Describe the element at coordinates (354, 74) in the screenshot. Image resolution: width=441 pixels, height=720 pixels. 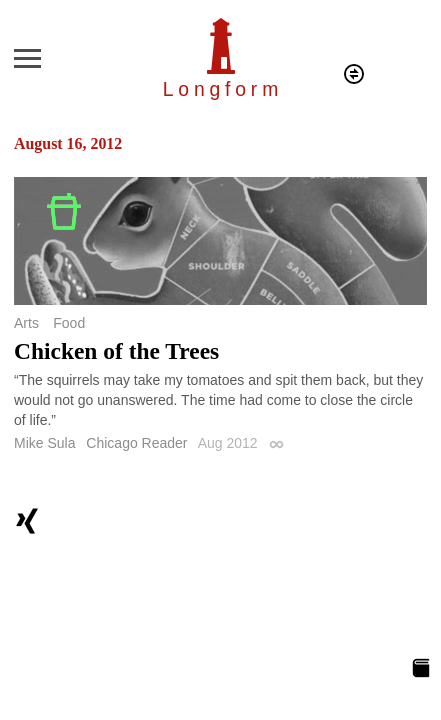
I see `exchange or convert currency` at that location.